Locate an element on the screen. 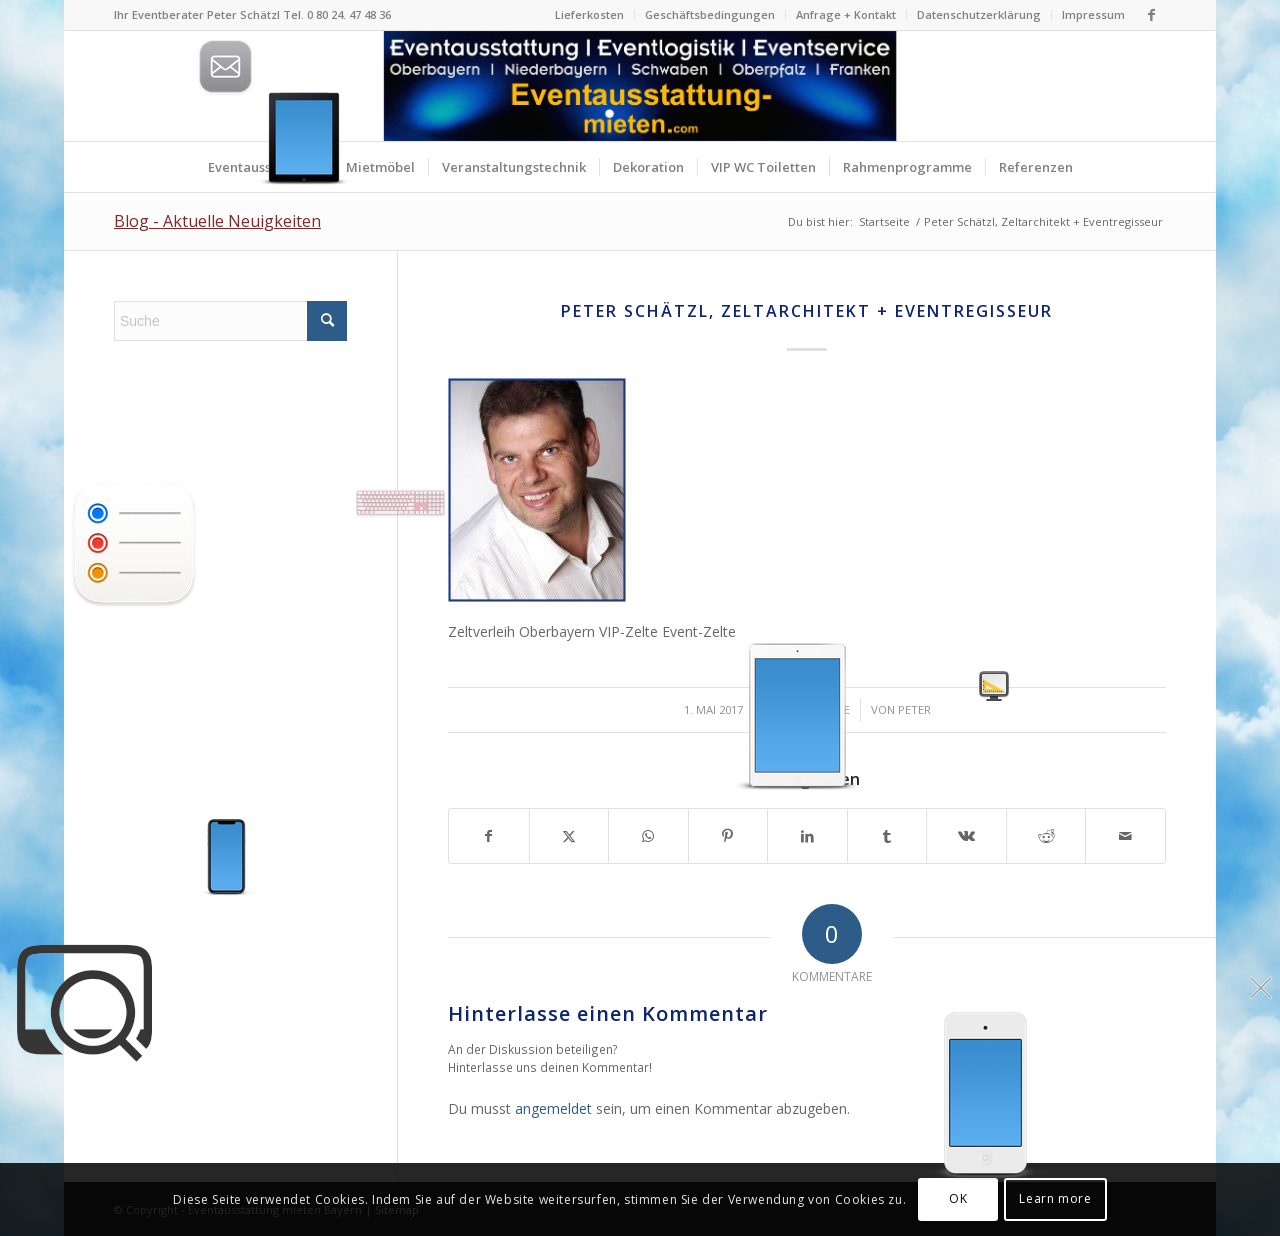 The image size is (1280, 1236). iPad device connected to your system is located at coordinates (304, 137).